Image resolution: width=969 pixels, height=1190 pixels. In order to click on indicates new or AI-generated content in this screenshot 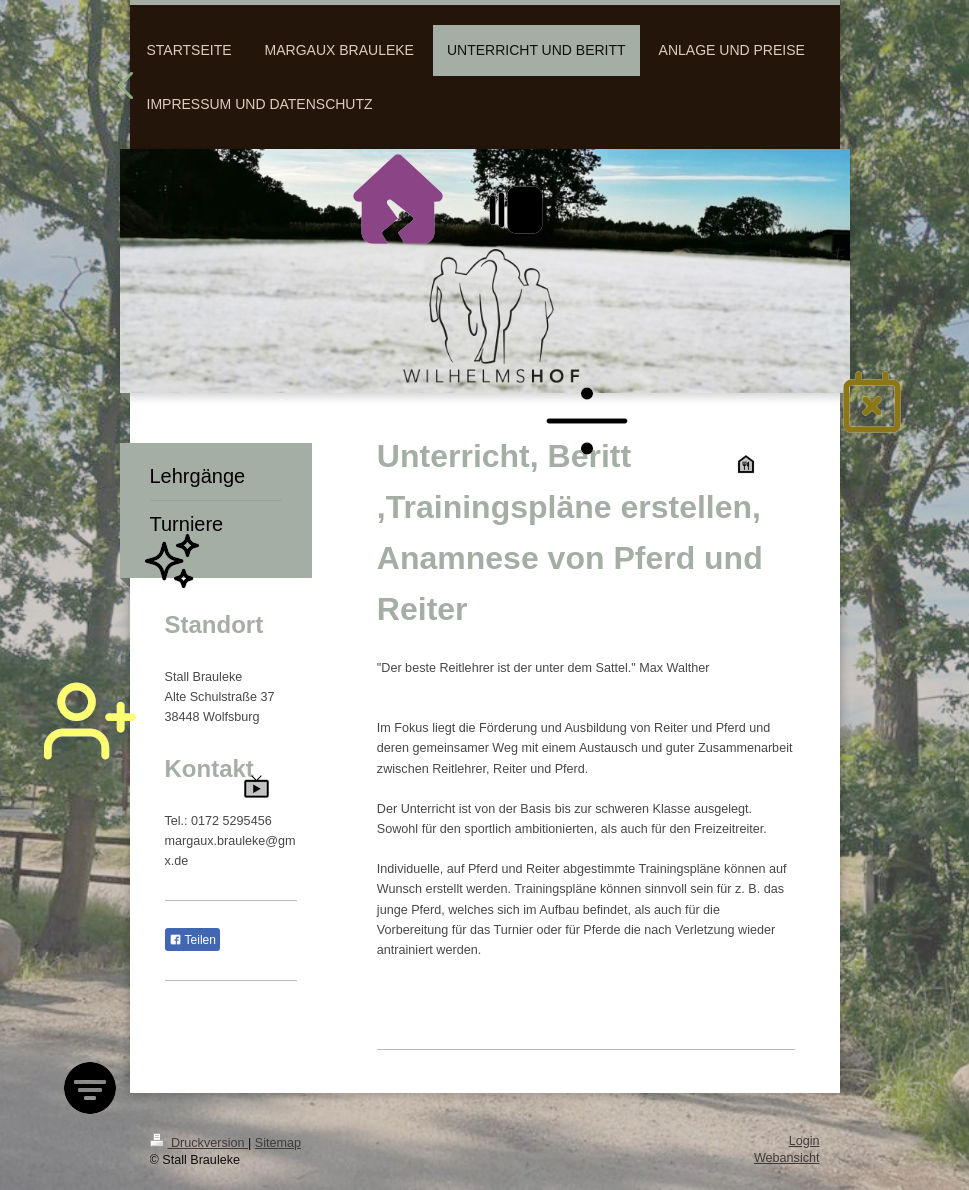, I will do `click(172, 561)`.